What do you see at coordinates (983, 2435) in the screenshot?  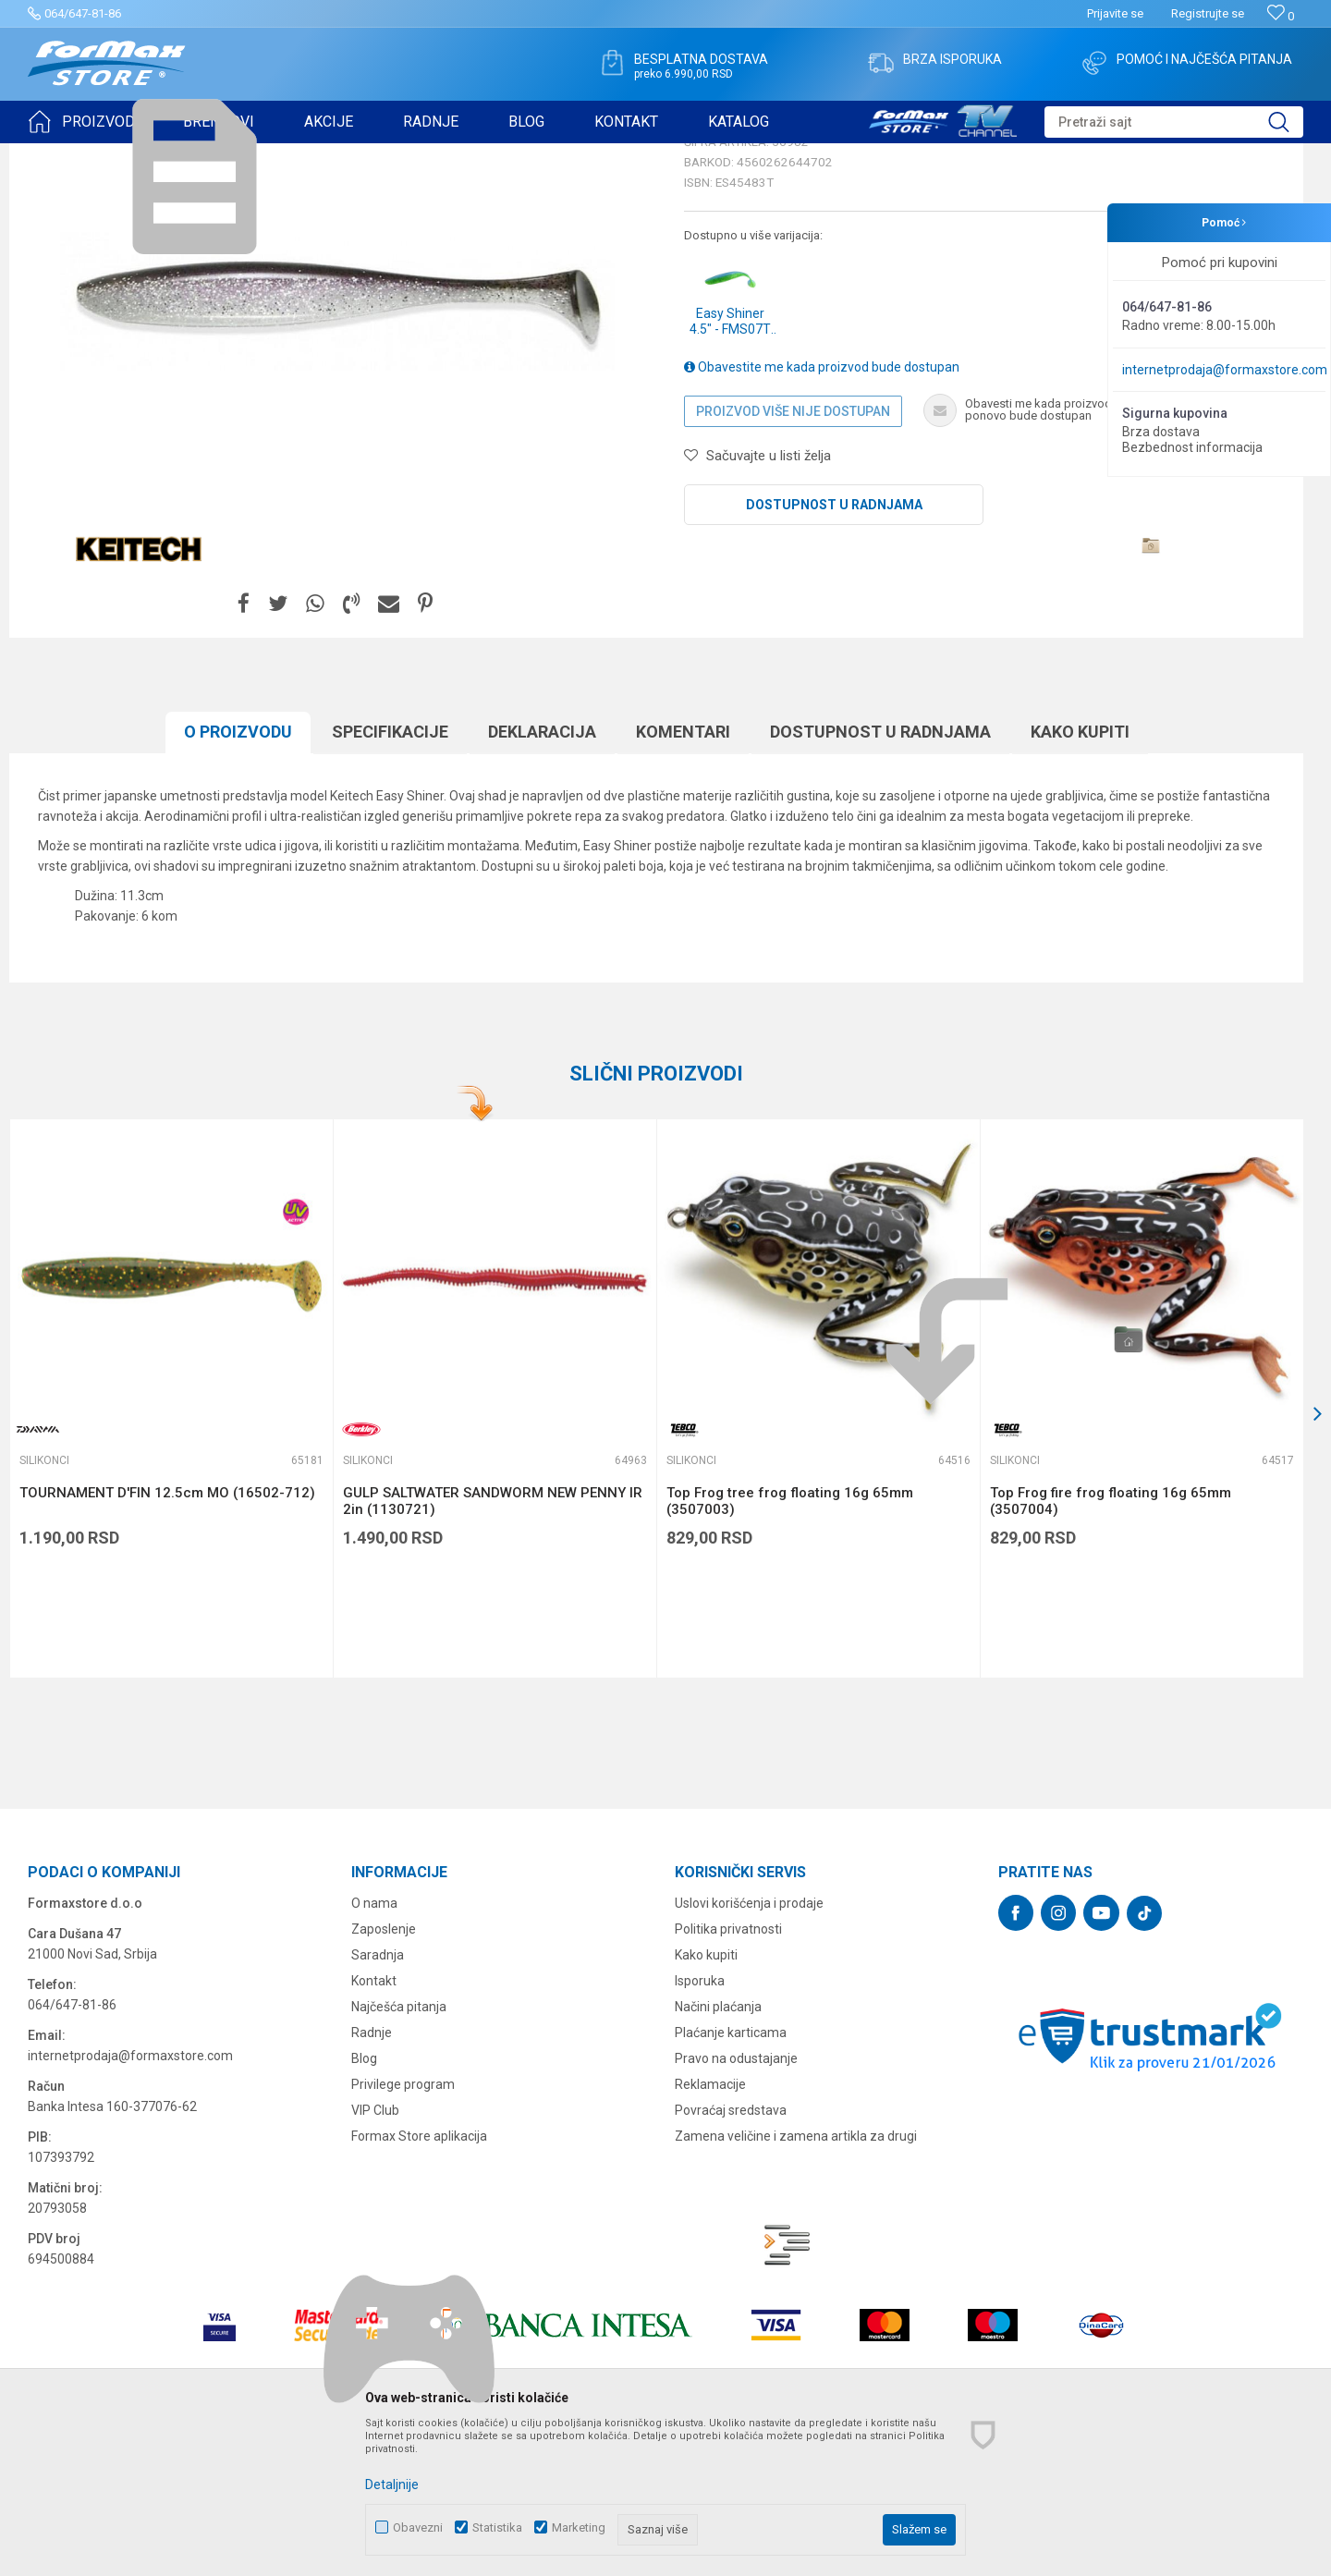 I see `indicates low security status` at bounding box center [983, 2435].